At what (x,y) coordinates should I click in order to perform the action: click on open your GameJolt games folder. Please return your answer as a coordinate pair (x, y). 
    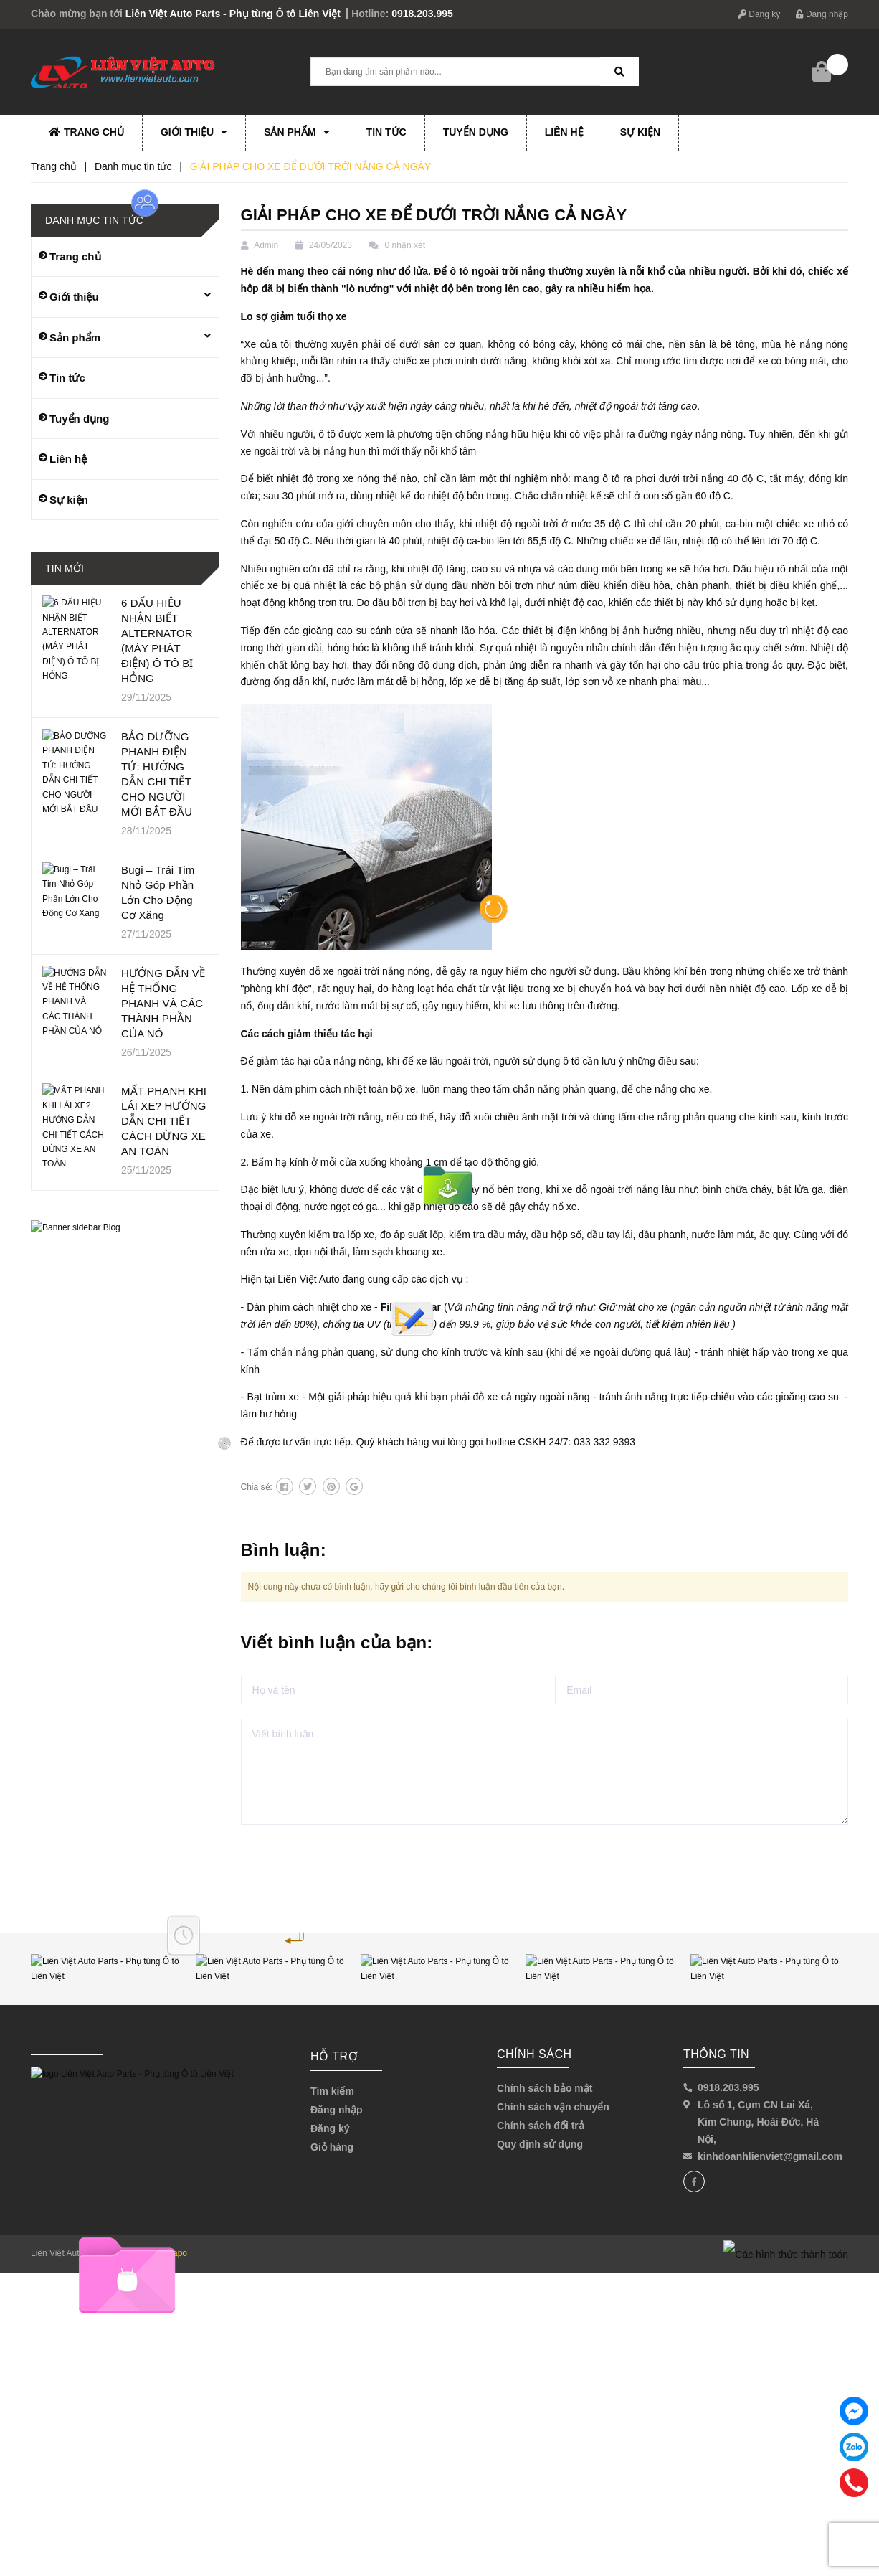
    Looking at the image, I should click on (447, 1186).